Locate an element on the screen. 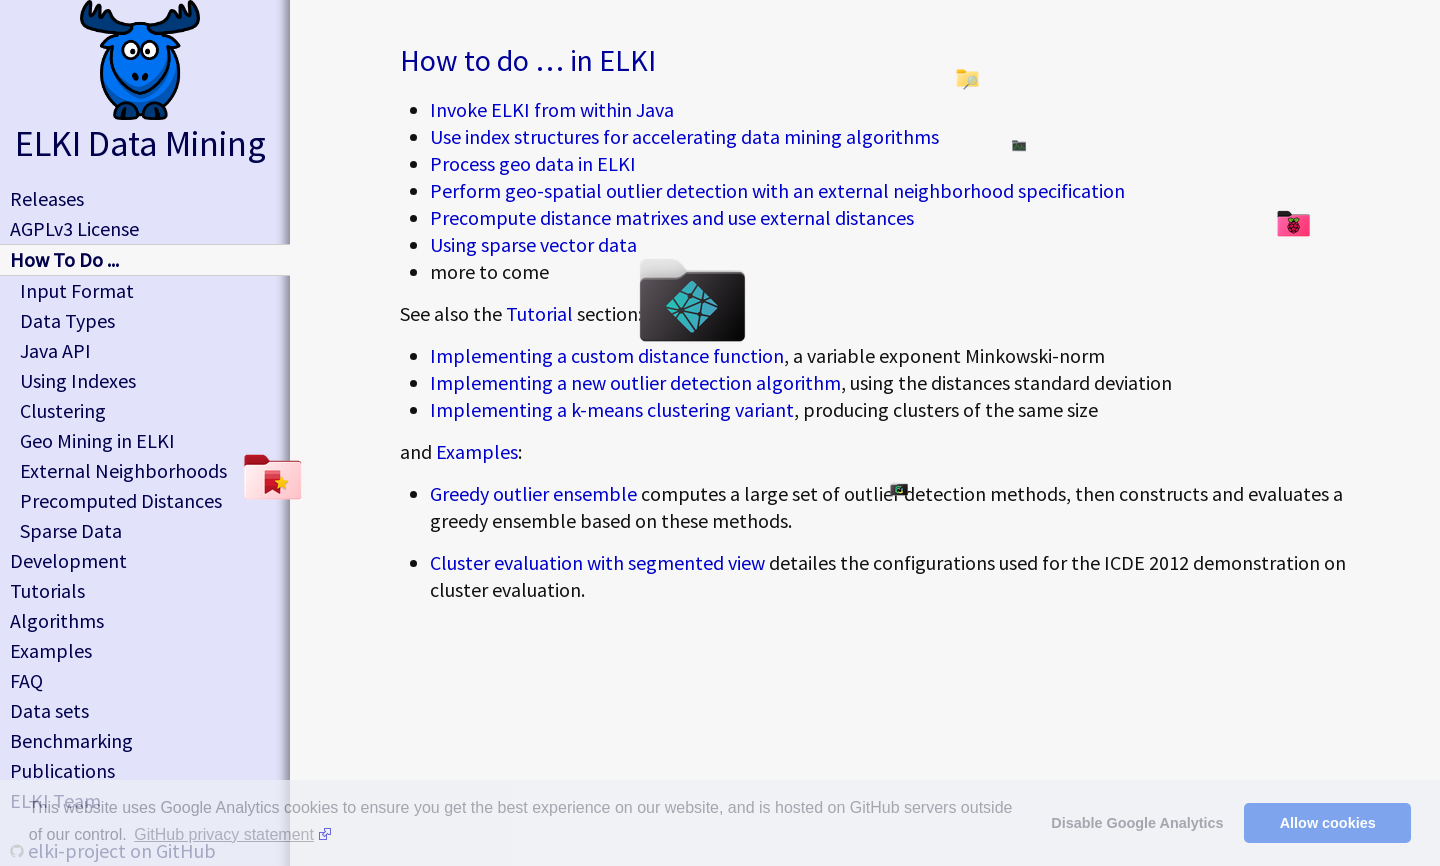 The height and width of the screenshot is (866, 1440). search within folder contents is located at coordinates (967, 78).